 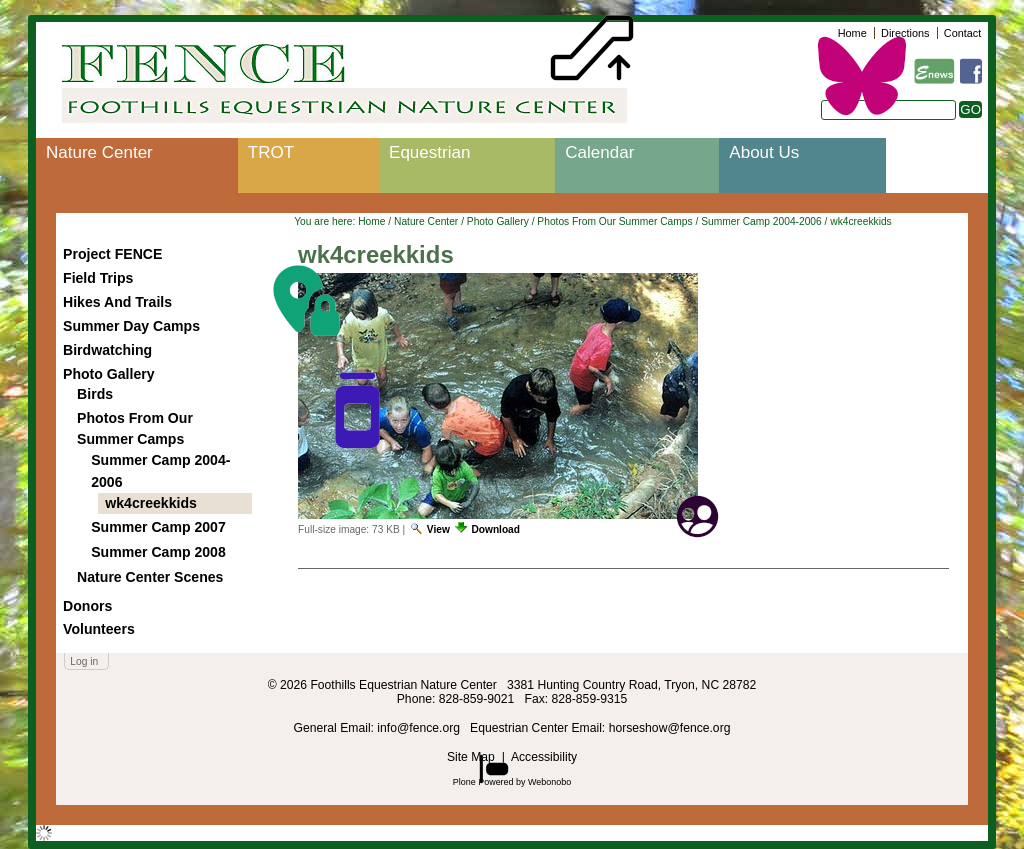 I want to click on view group or team members, so click(x=697, y=516).